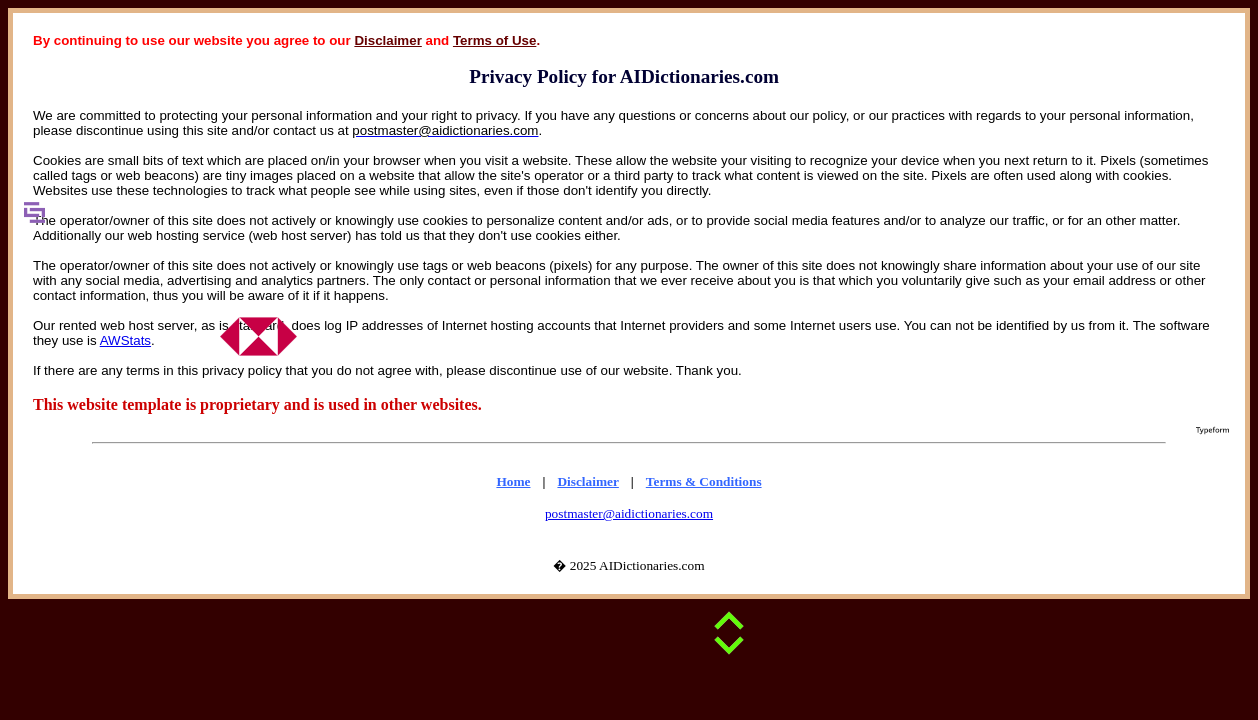 This screenshot has height=720, width=1258. Describe the element at coordinates (258, 336) in the screenshot. I see `open HSBC banking app` at that location.